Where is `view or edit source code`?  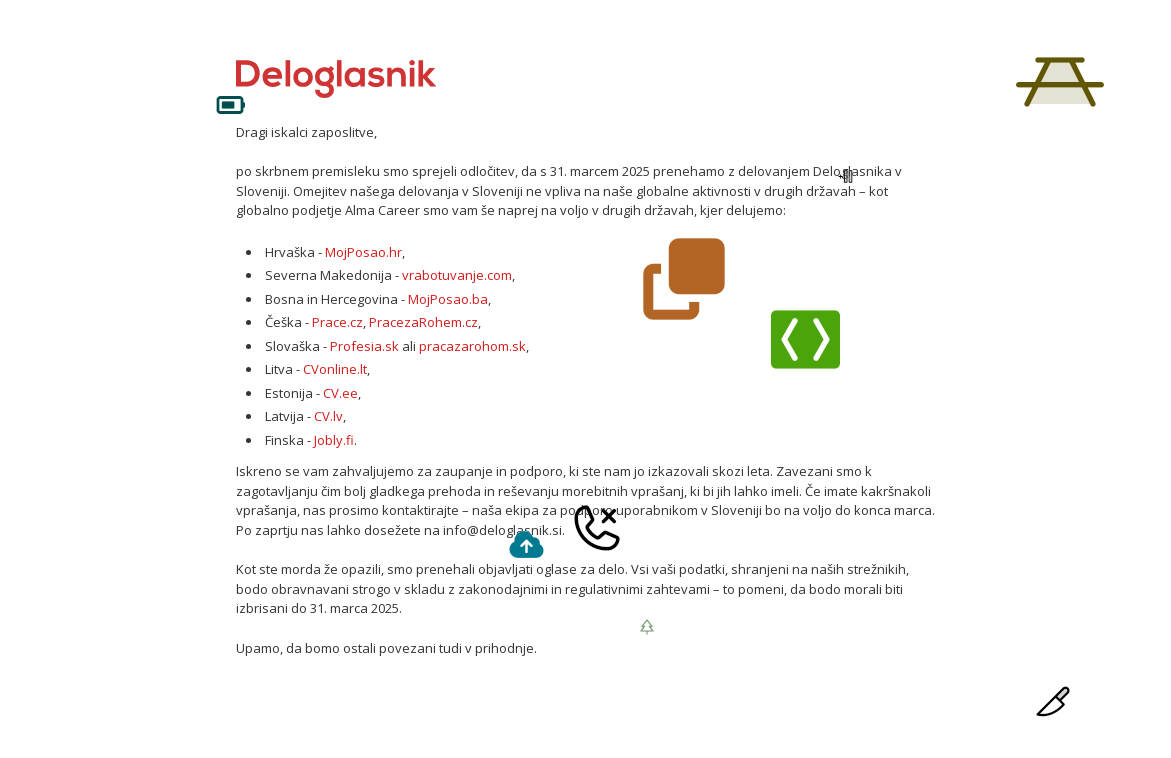
view or edit source code is located at coordinates (805, 339).